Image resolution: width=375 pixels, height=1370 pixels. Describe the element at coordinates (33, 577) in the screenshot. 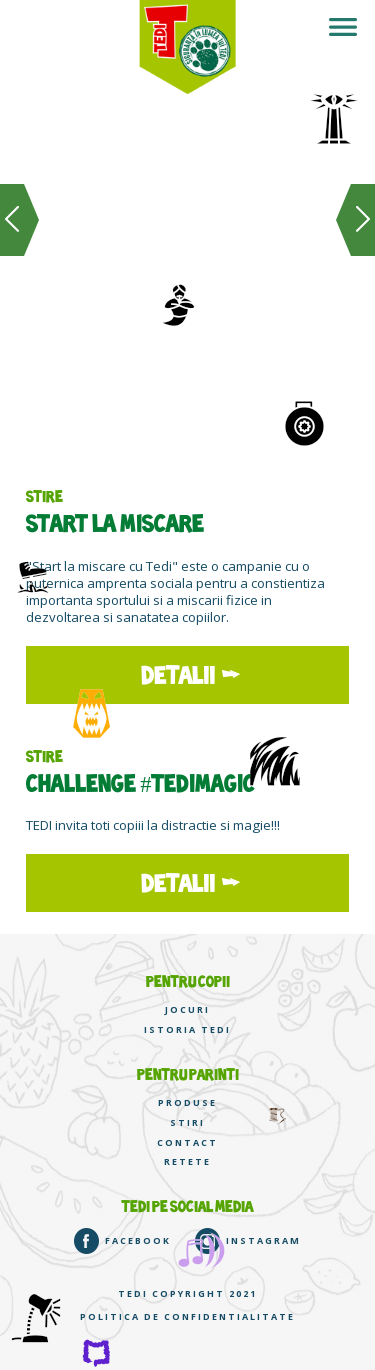

I see `hazard warning indicating slippery surface` at that location.